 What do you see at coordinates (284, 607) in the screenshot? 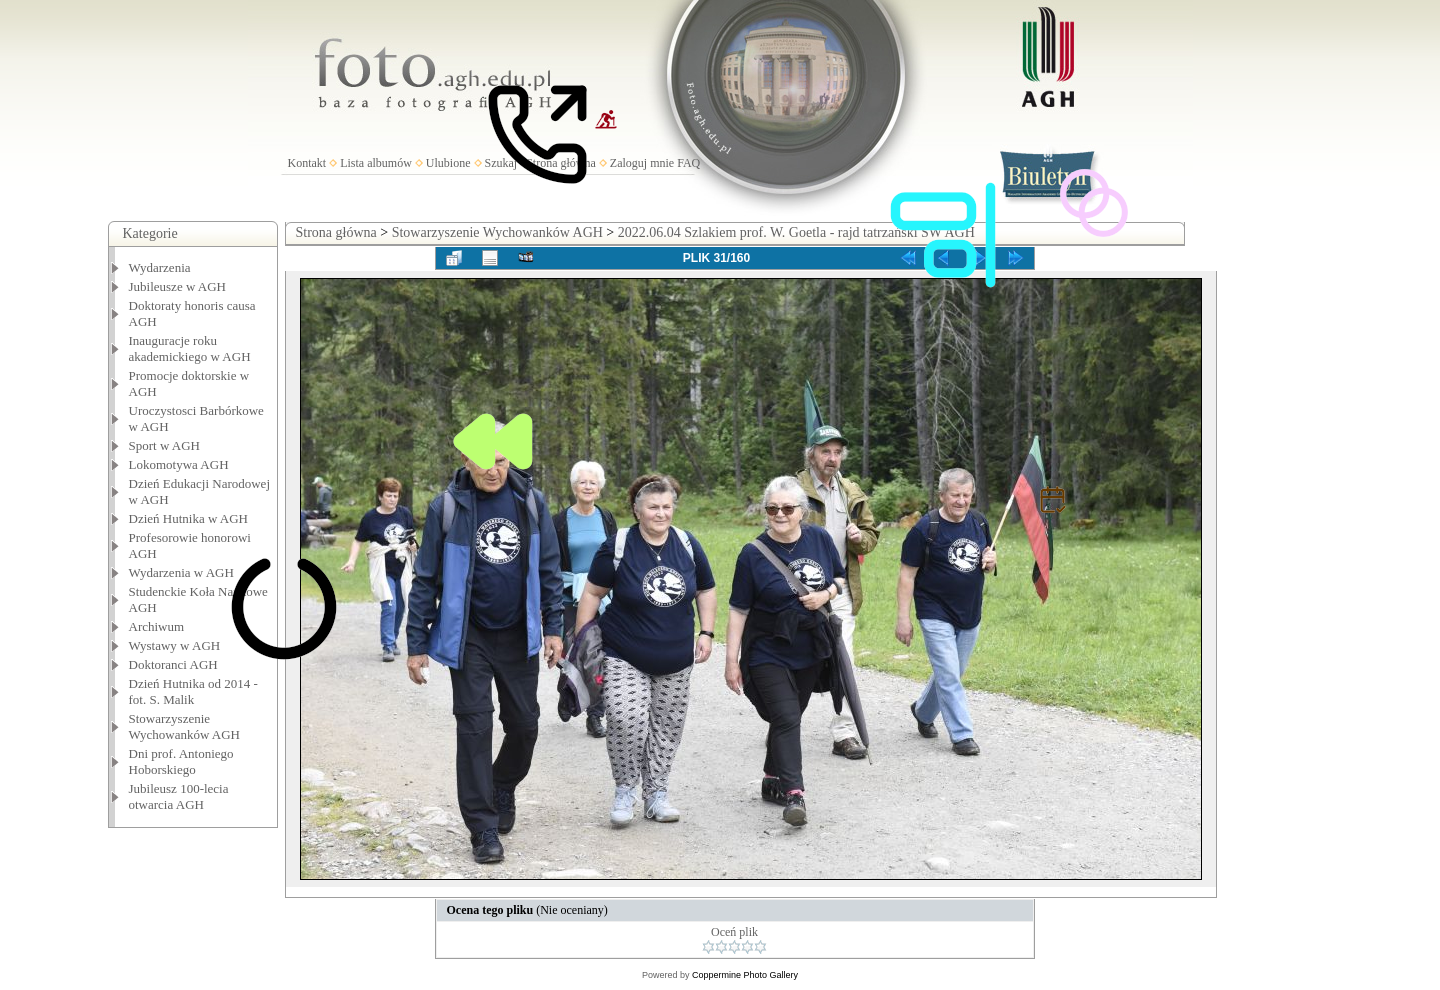
I see `loading or processing in progress` at bounding box center [284, 607].